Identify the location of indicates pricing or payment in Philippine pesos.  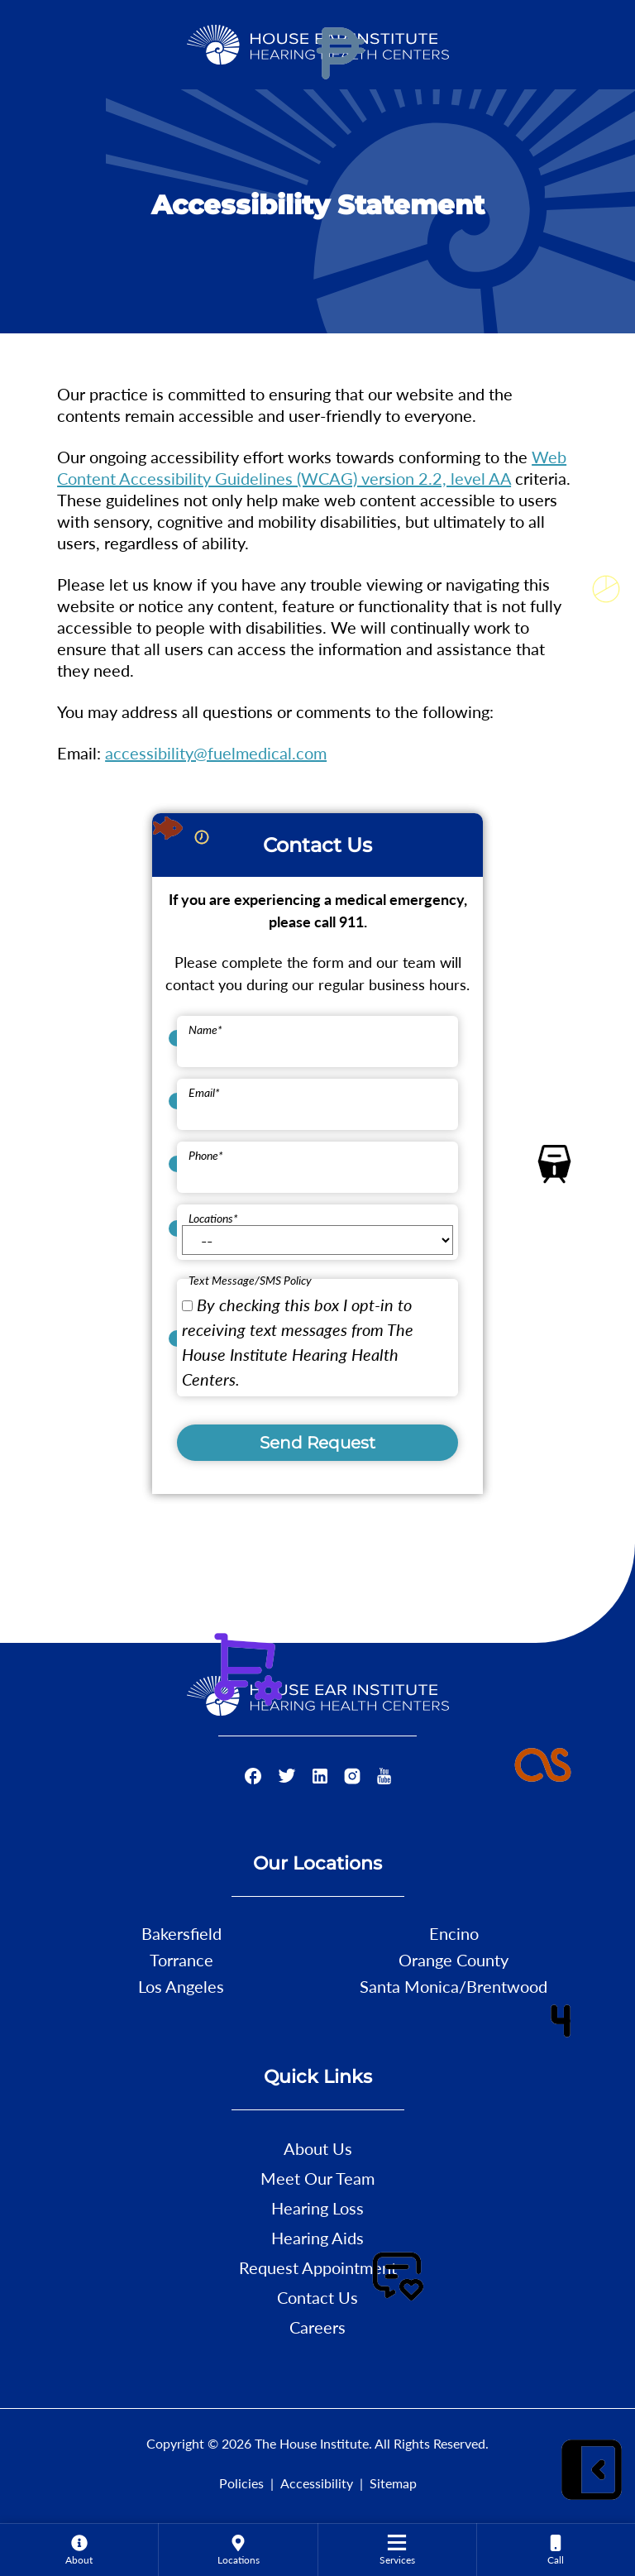
(338, 53).